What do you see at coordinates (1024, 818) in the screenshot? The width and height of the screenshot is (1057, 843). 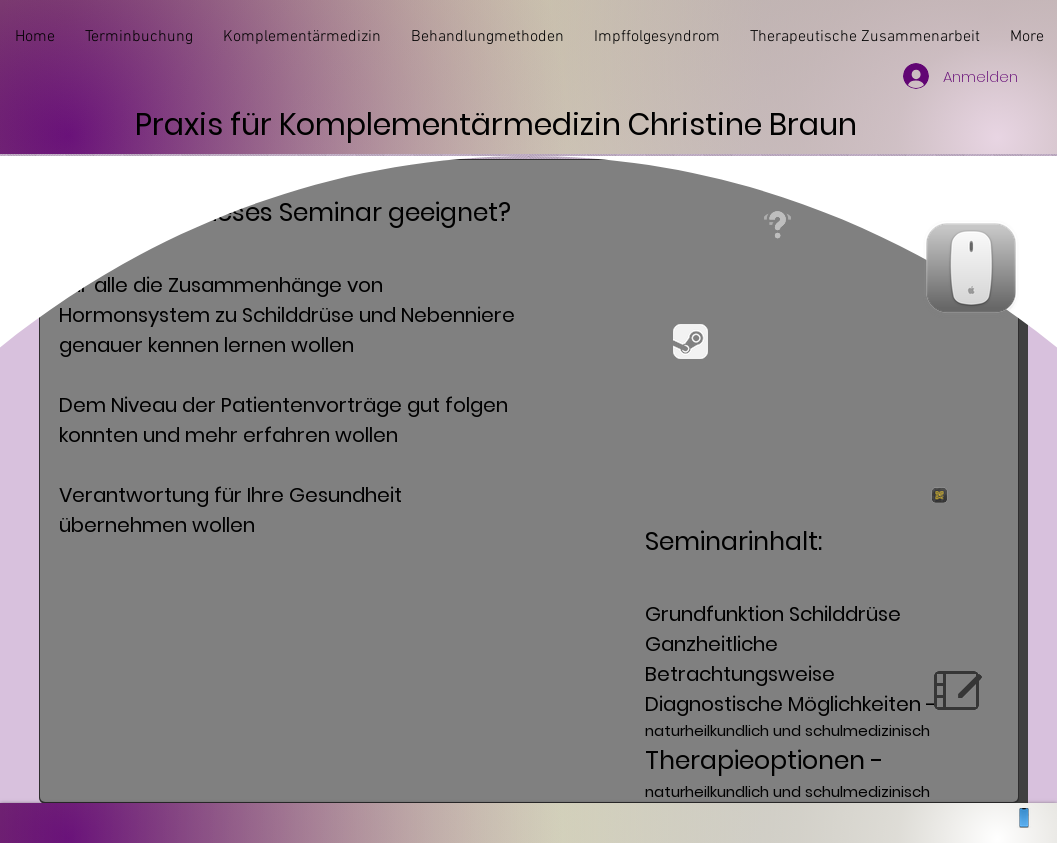 I see `iPhone 13 device icon` at bounding box center [1024, 818].